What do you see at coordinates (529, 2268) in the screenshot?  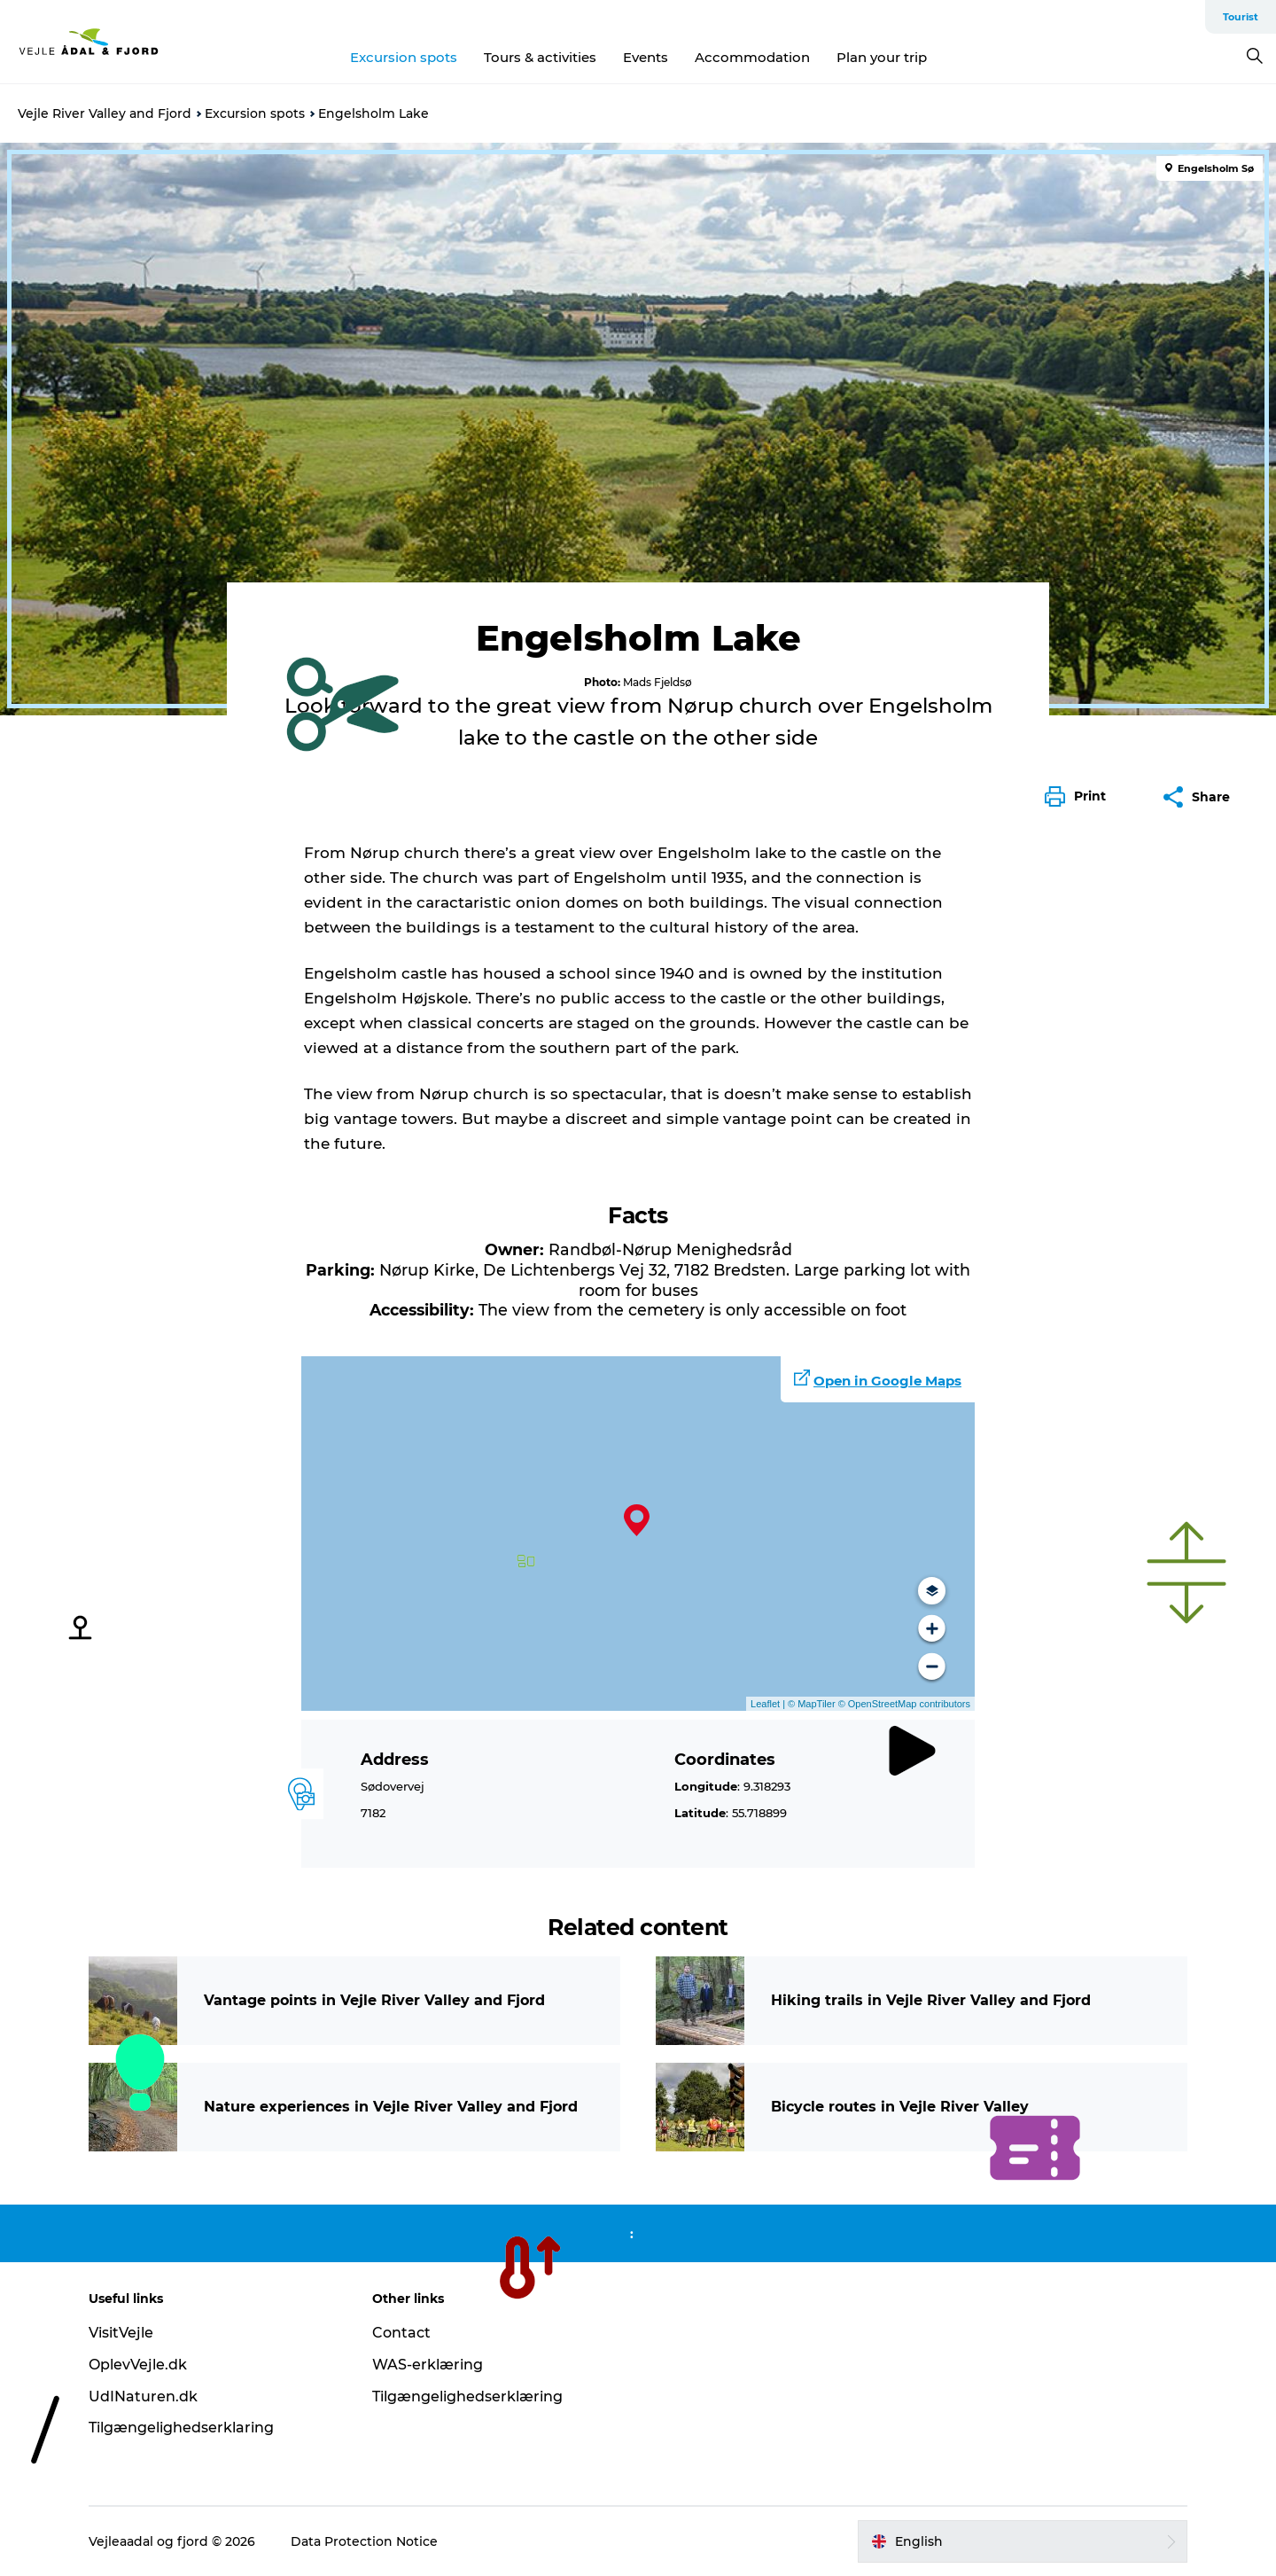 I see `indicates rising temperature` at bounding box center [529, 2268].